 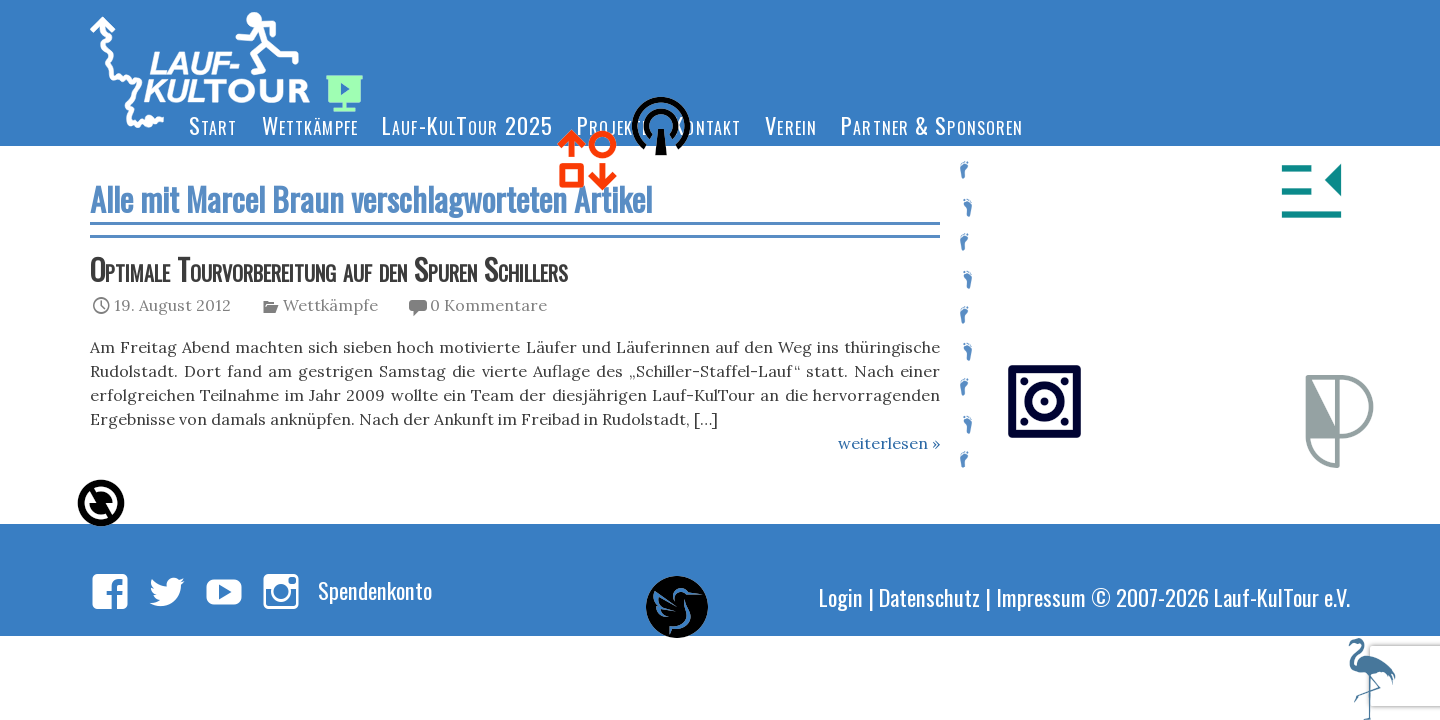 I want to click on Silver Airways airline logo, so click(x=1372, y=679).